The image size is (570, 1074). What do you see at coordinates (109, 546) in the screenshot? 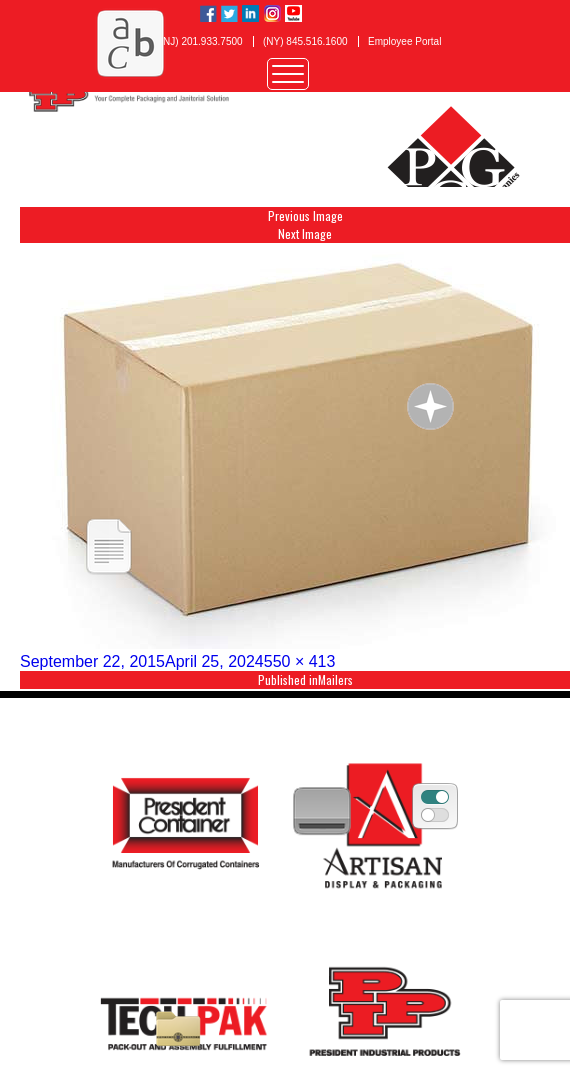
I see `open a text file` at bounding box center [109, 546].